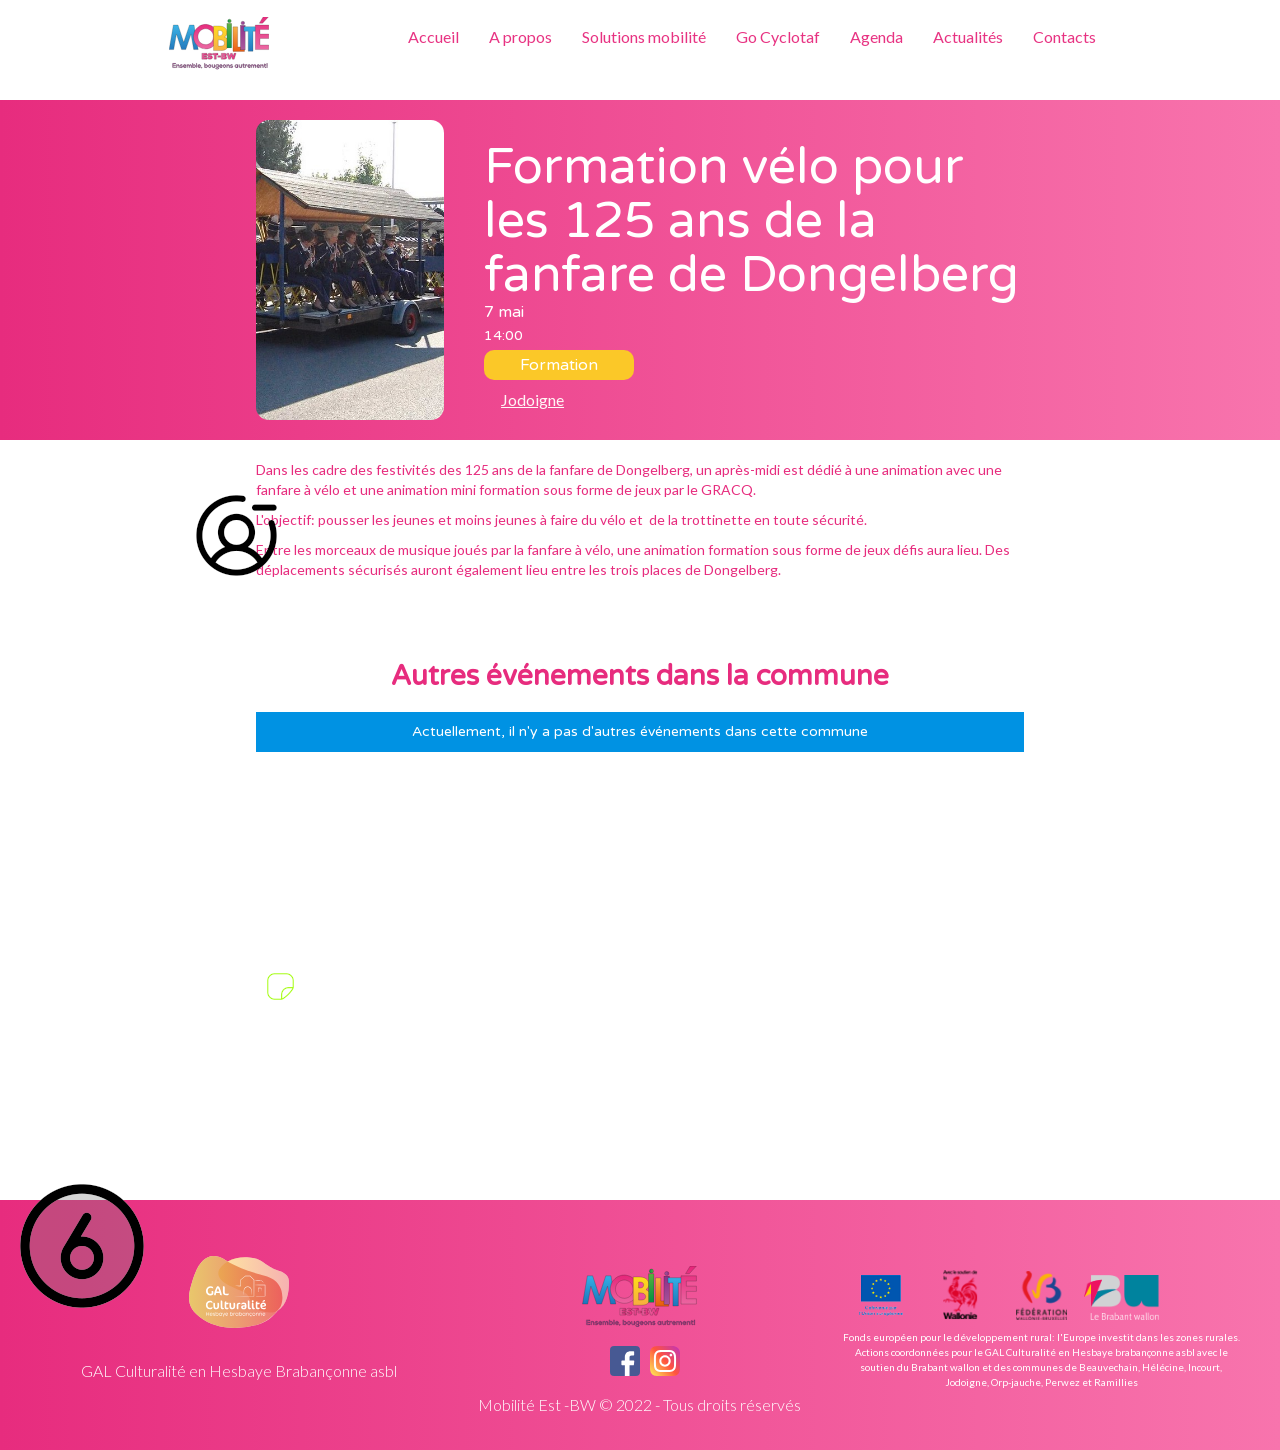  I want to click on add a sticker to your message, so click(280, 986).